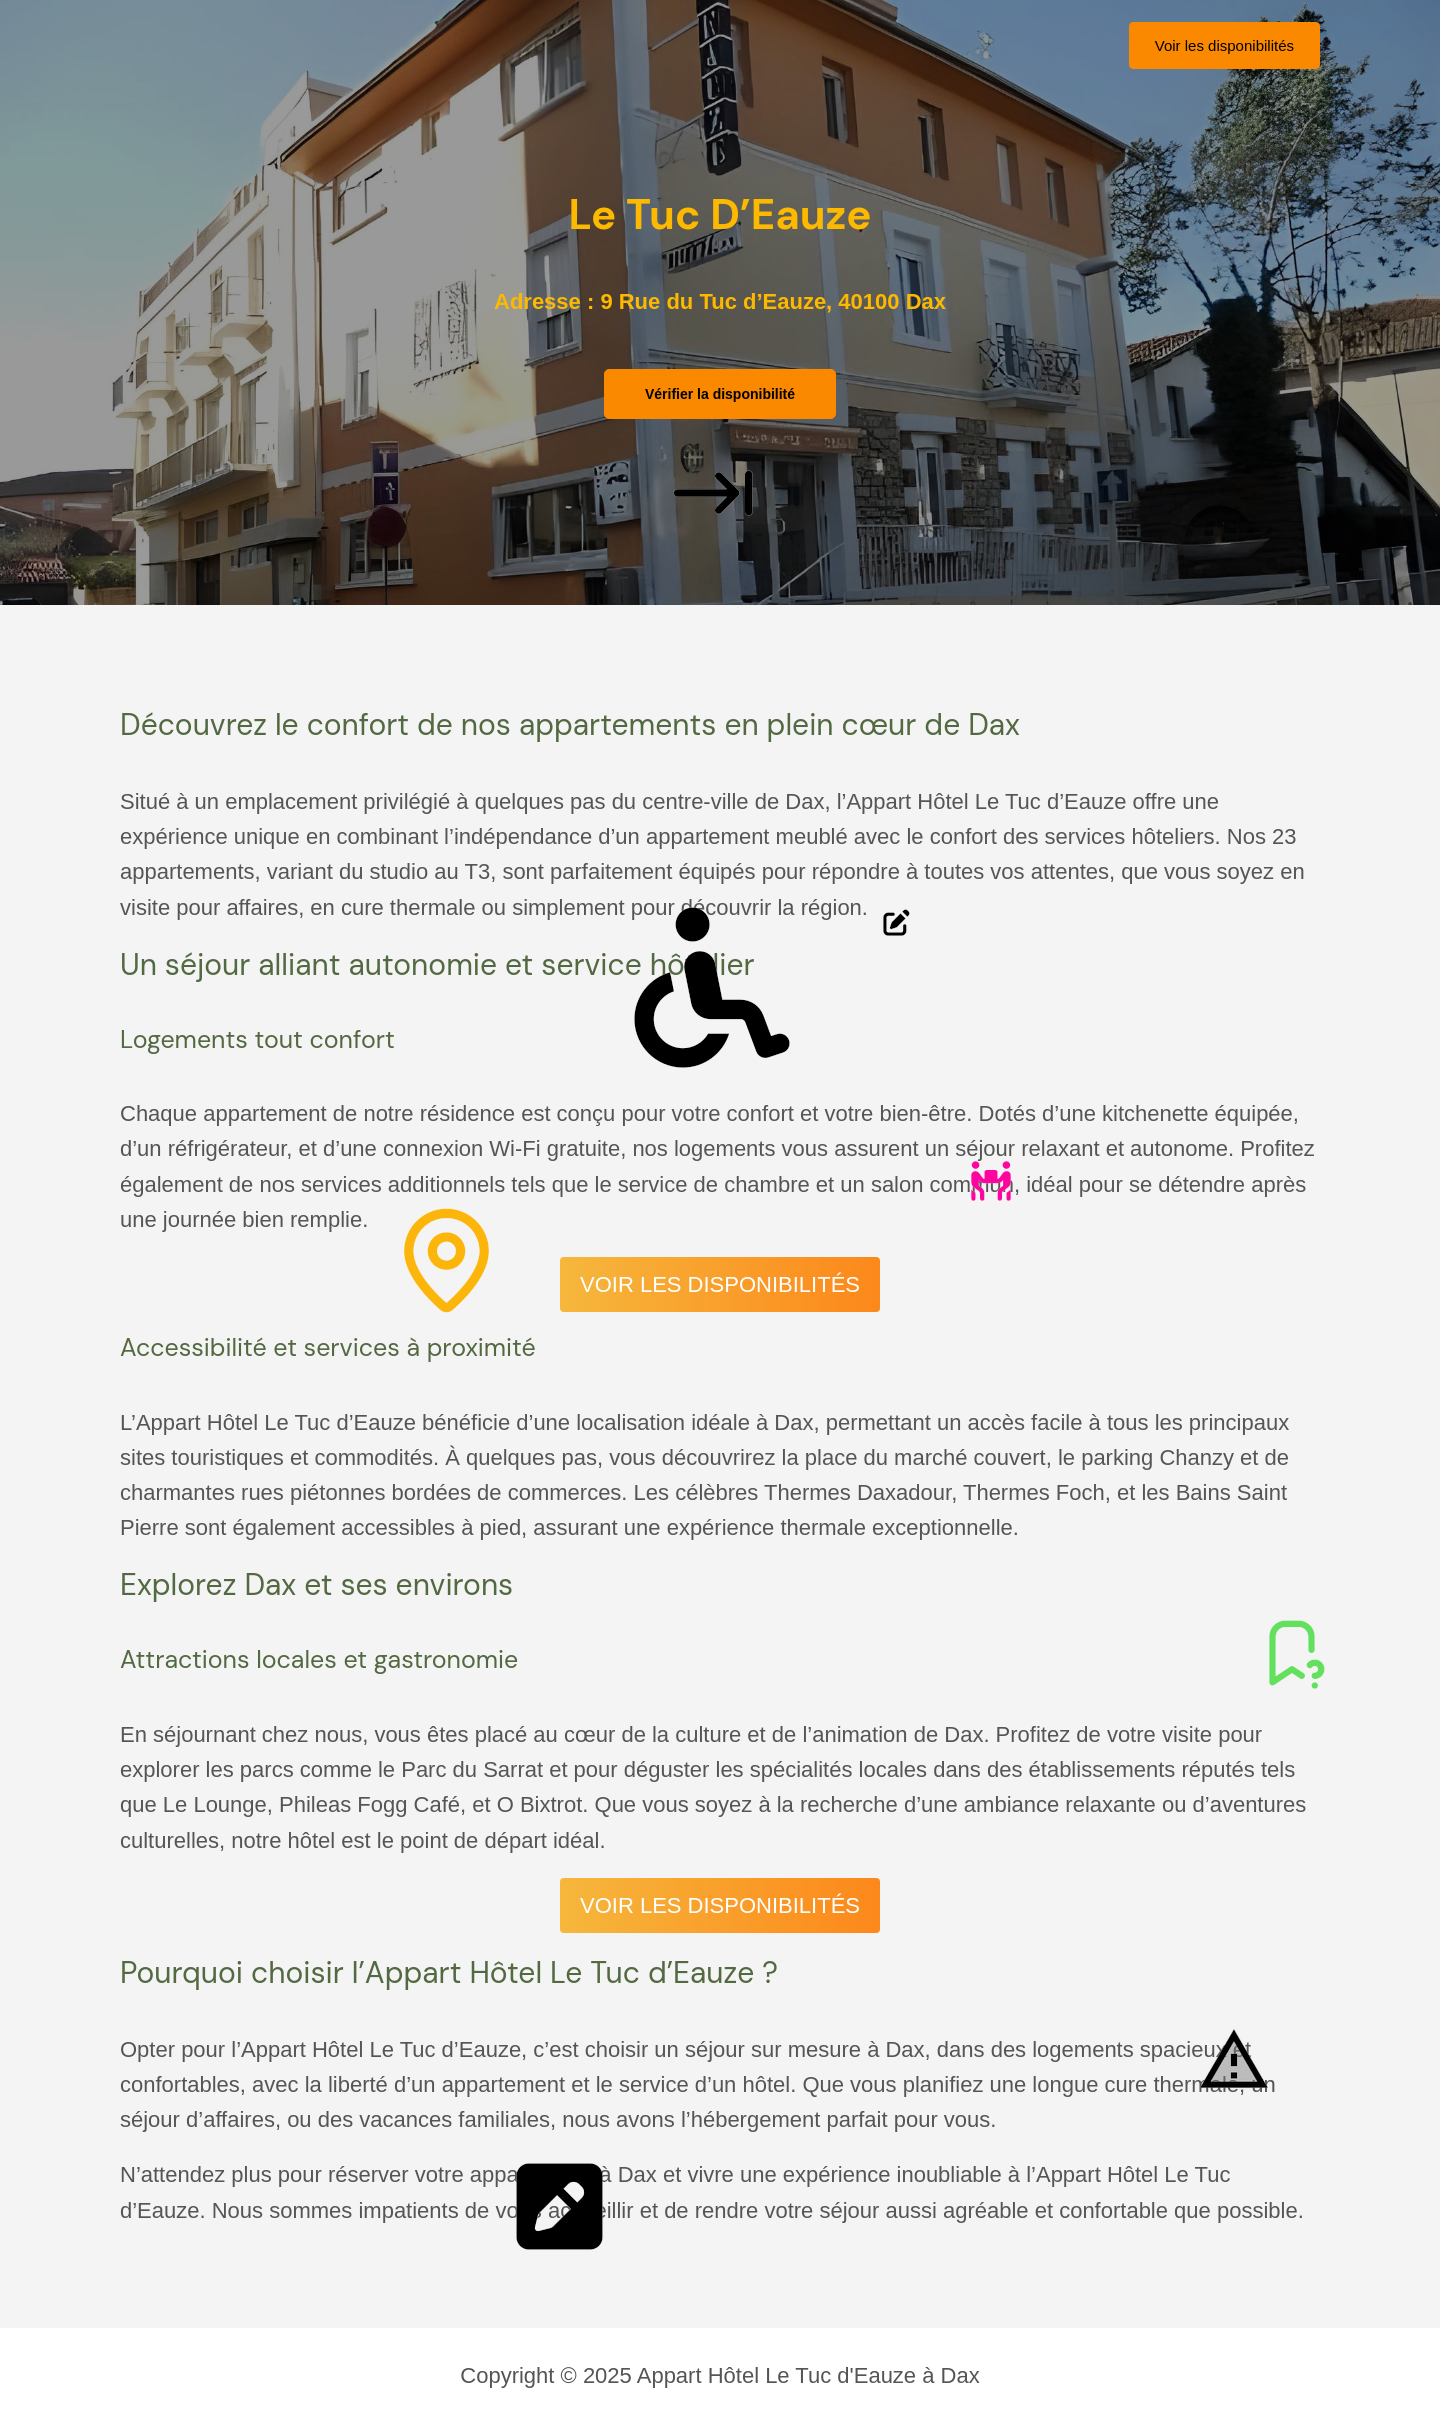 The width and height of the screenshot is (1440, 2423). Describe the element at coordinates (991, 1181) in the screenshot. I see `team collaboration or shared task` at that location.